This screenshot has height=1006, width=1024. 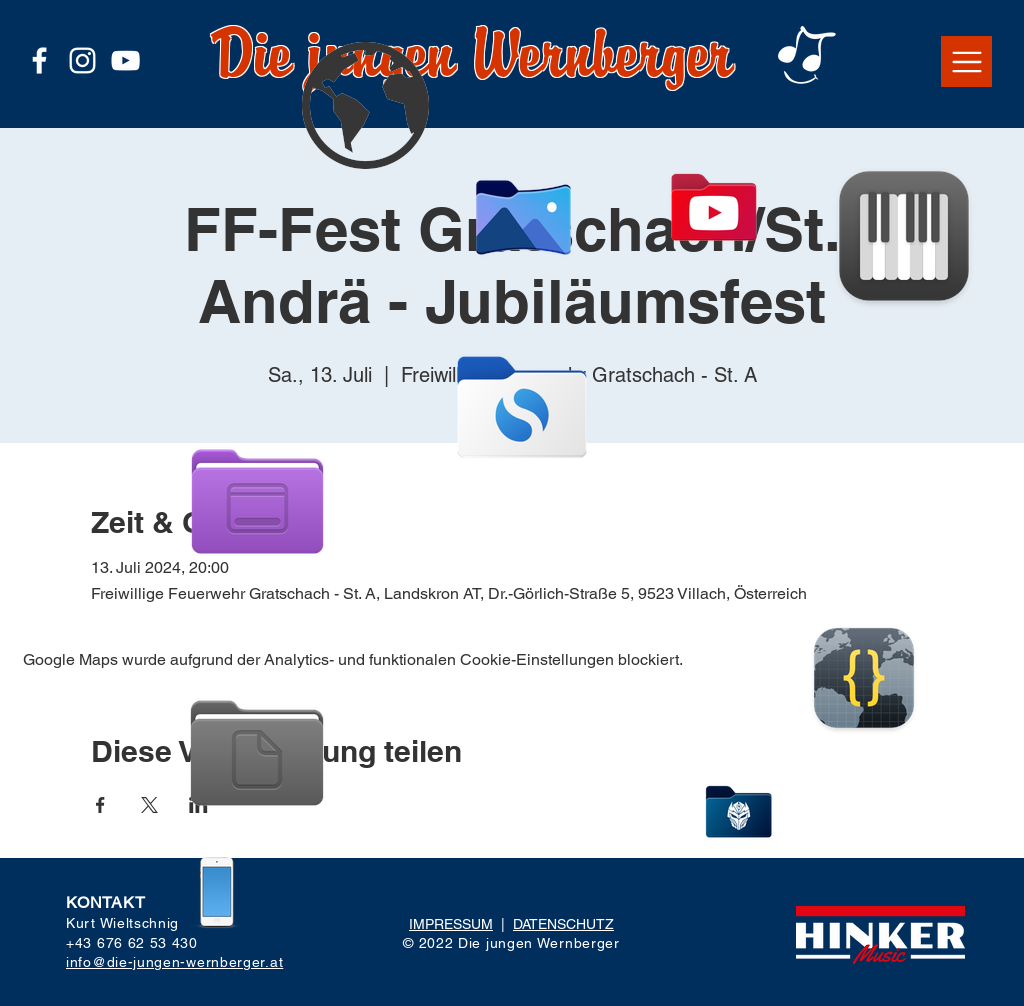 What do you see at coordinates (864, 678) in the screenshot?
I see `open web browser stylesheet preferences` at bounding box center [864, 678].